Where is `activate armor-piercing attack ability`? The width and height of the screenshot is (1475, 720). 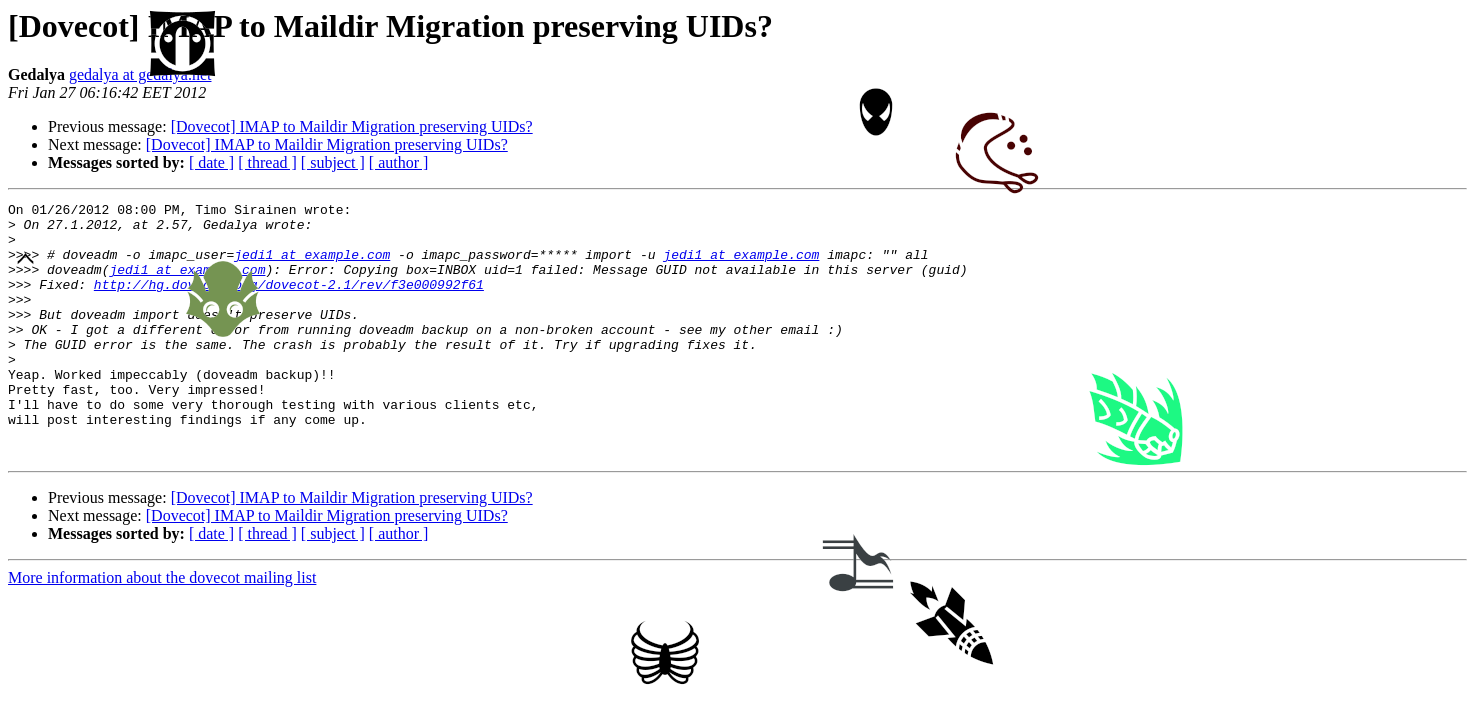 activate armor-piercing attack ability is located at coordinates (1136, 419).